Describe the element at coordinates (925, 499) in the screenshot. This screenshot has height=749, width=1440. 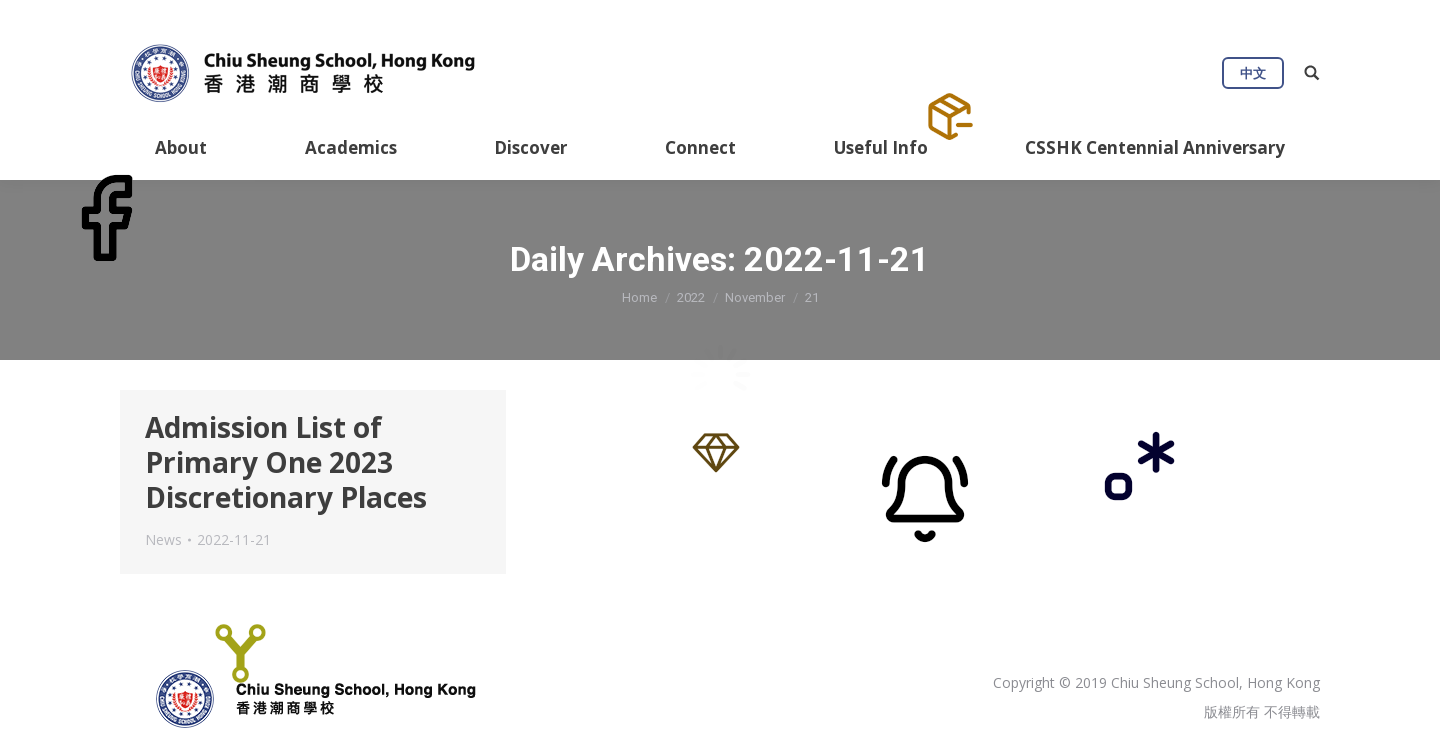
I see `indicates an active notification or alert` at that location.